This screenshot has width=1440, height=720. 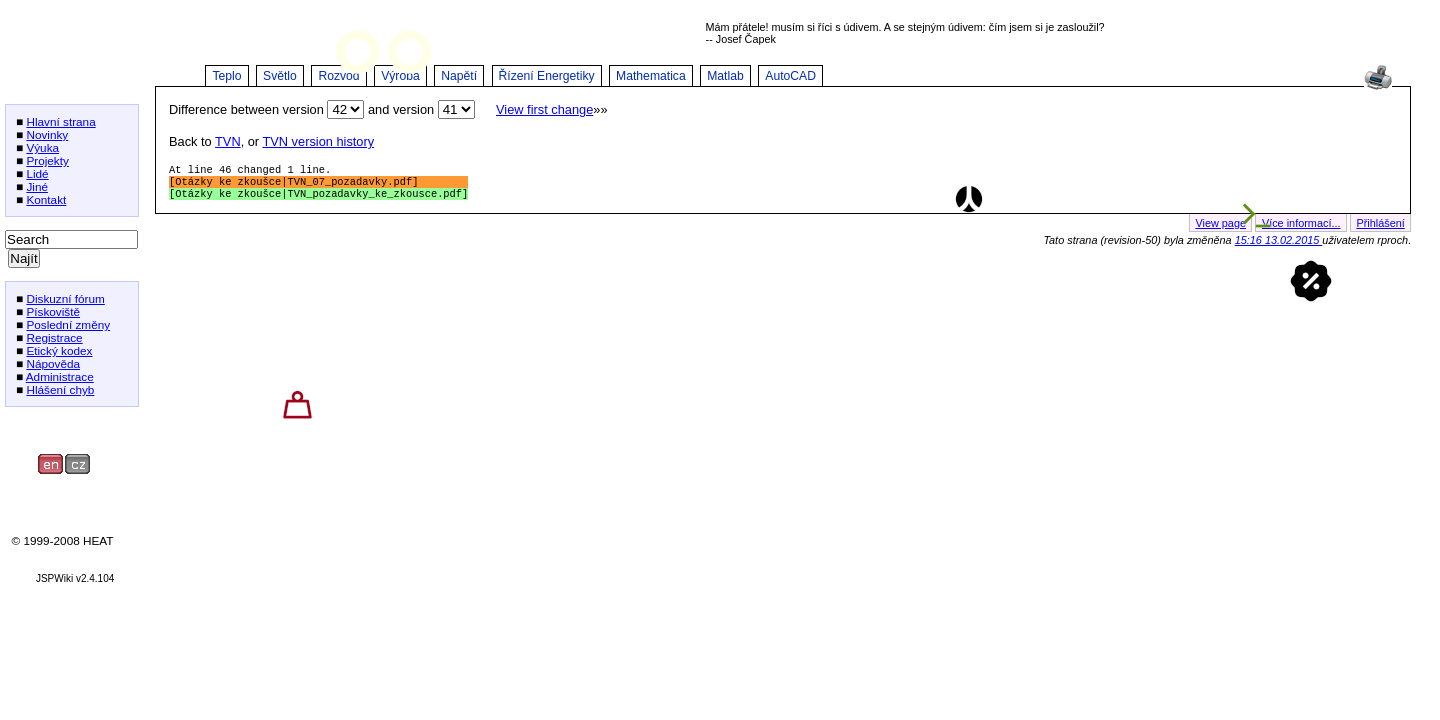 What do you see at coordinates (969, 199) in the screenshot?
I see `renren social network logo` at bounding box center [969, 199].